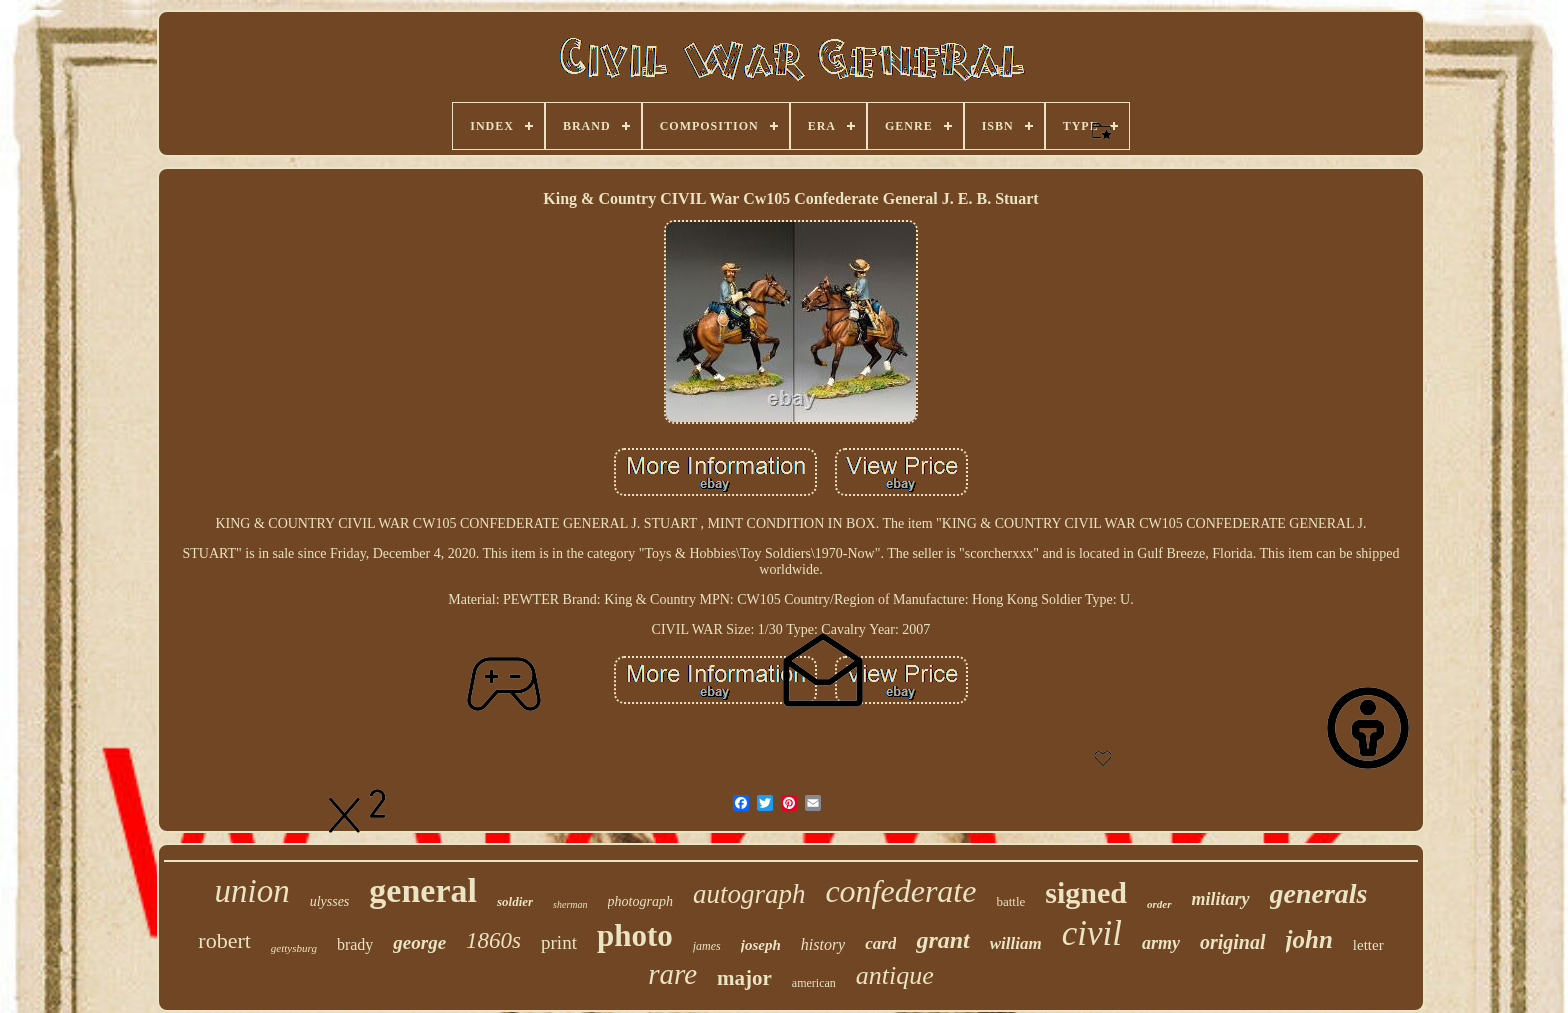 The width and height of the screenshot is (1568, 1013). What do you see at coordinates (1101, 130) in the screenshot?
I see `access your starred or favorite files` at bounding box center [1101, 130].